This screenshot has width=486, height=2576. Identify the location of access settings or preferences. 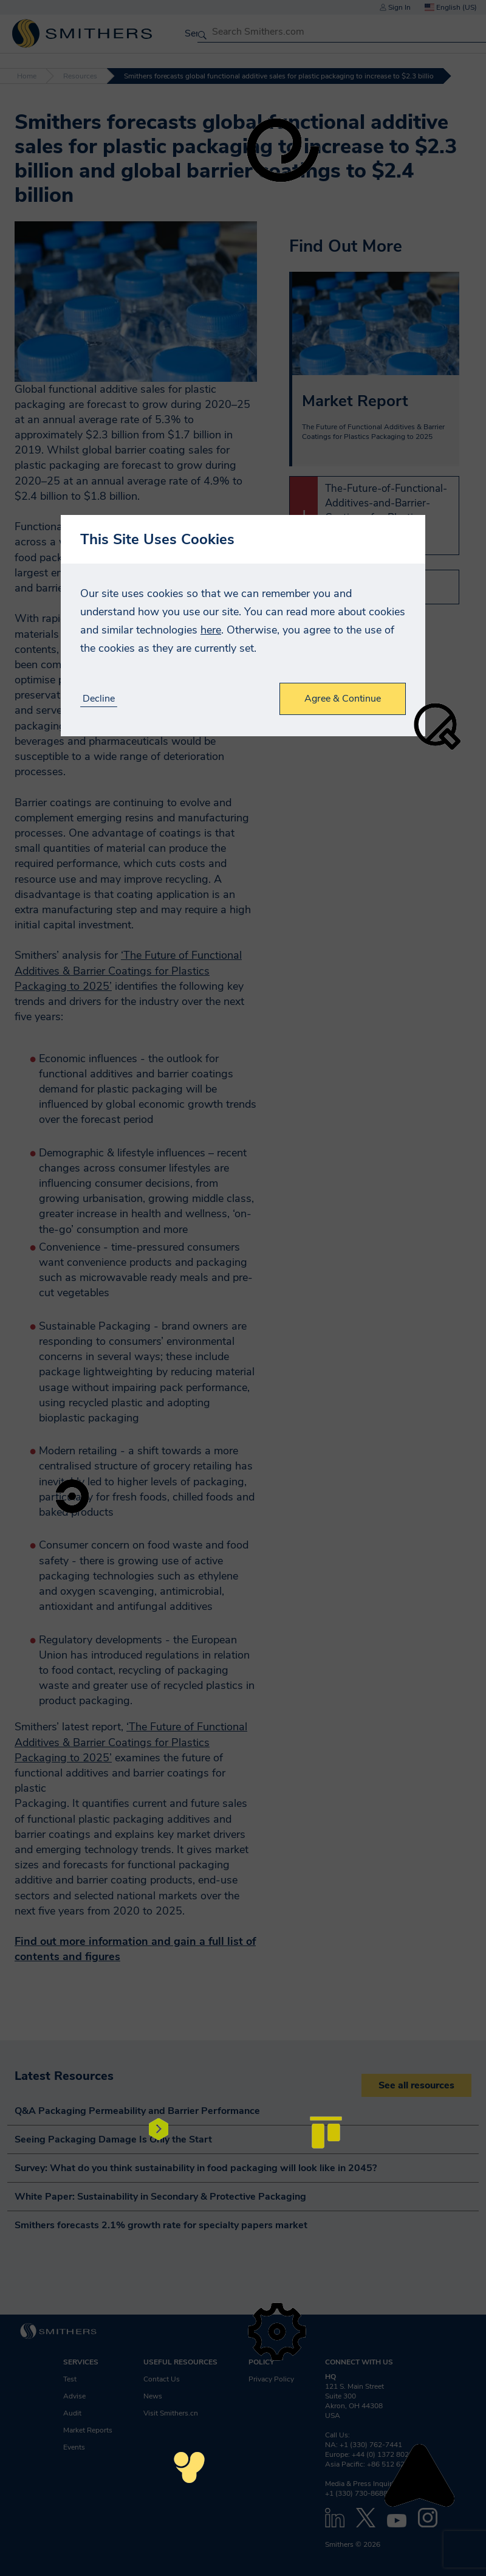
(277, 2332).